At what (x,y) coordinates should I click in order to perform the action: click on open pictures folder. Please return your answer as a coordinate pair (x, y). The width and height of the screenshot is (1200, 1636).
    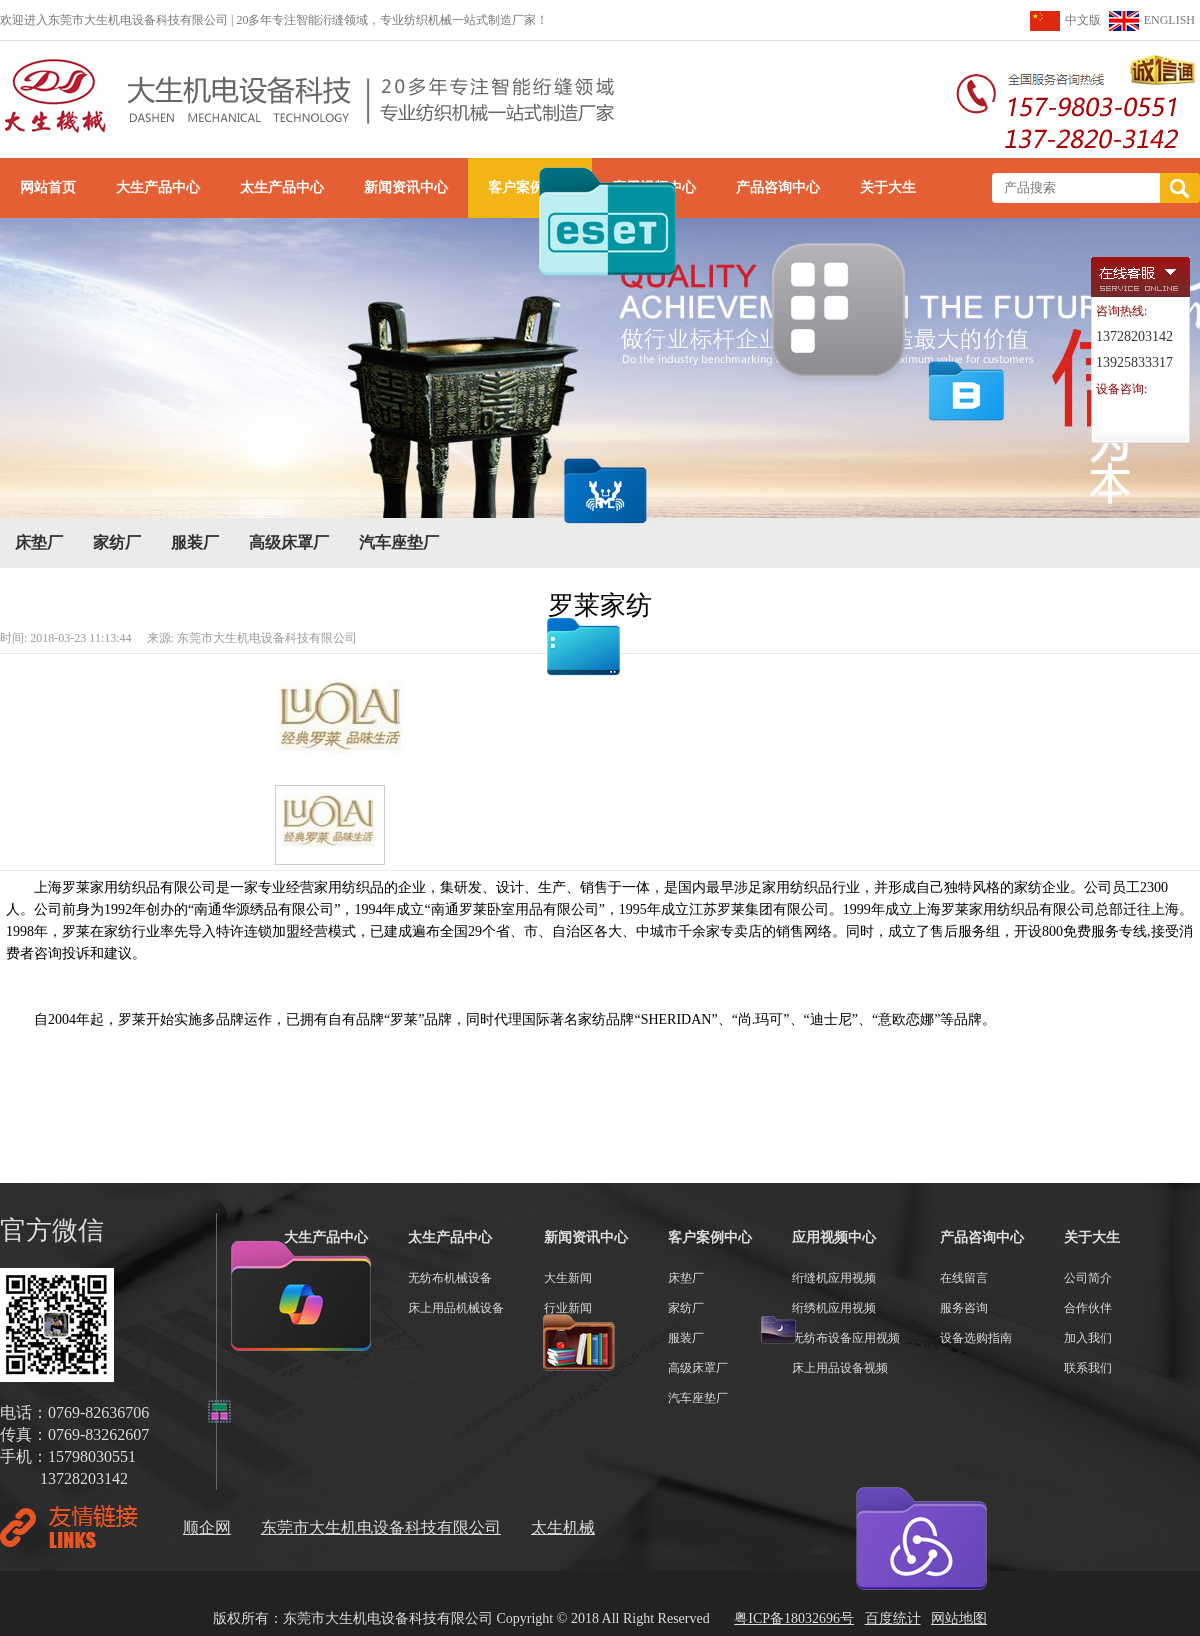
    Looking at the image, I should click on (778, 1330).